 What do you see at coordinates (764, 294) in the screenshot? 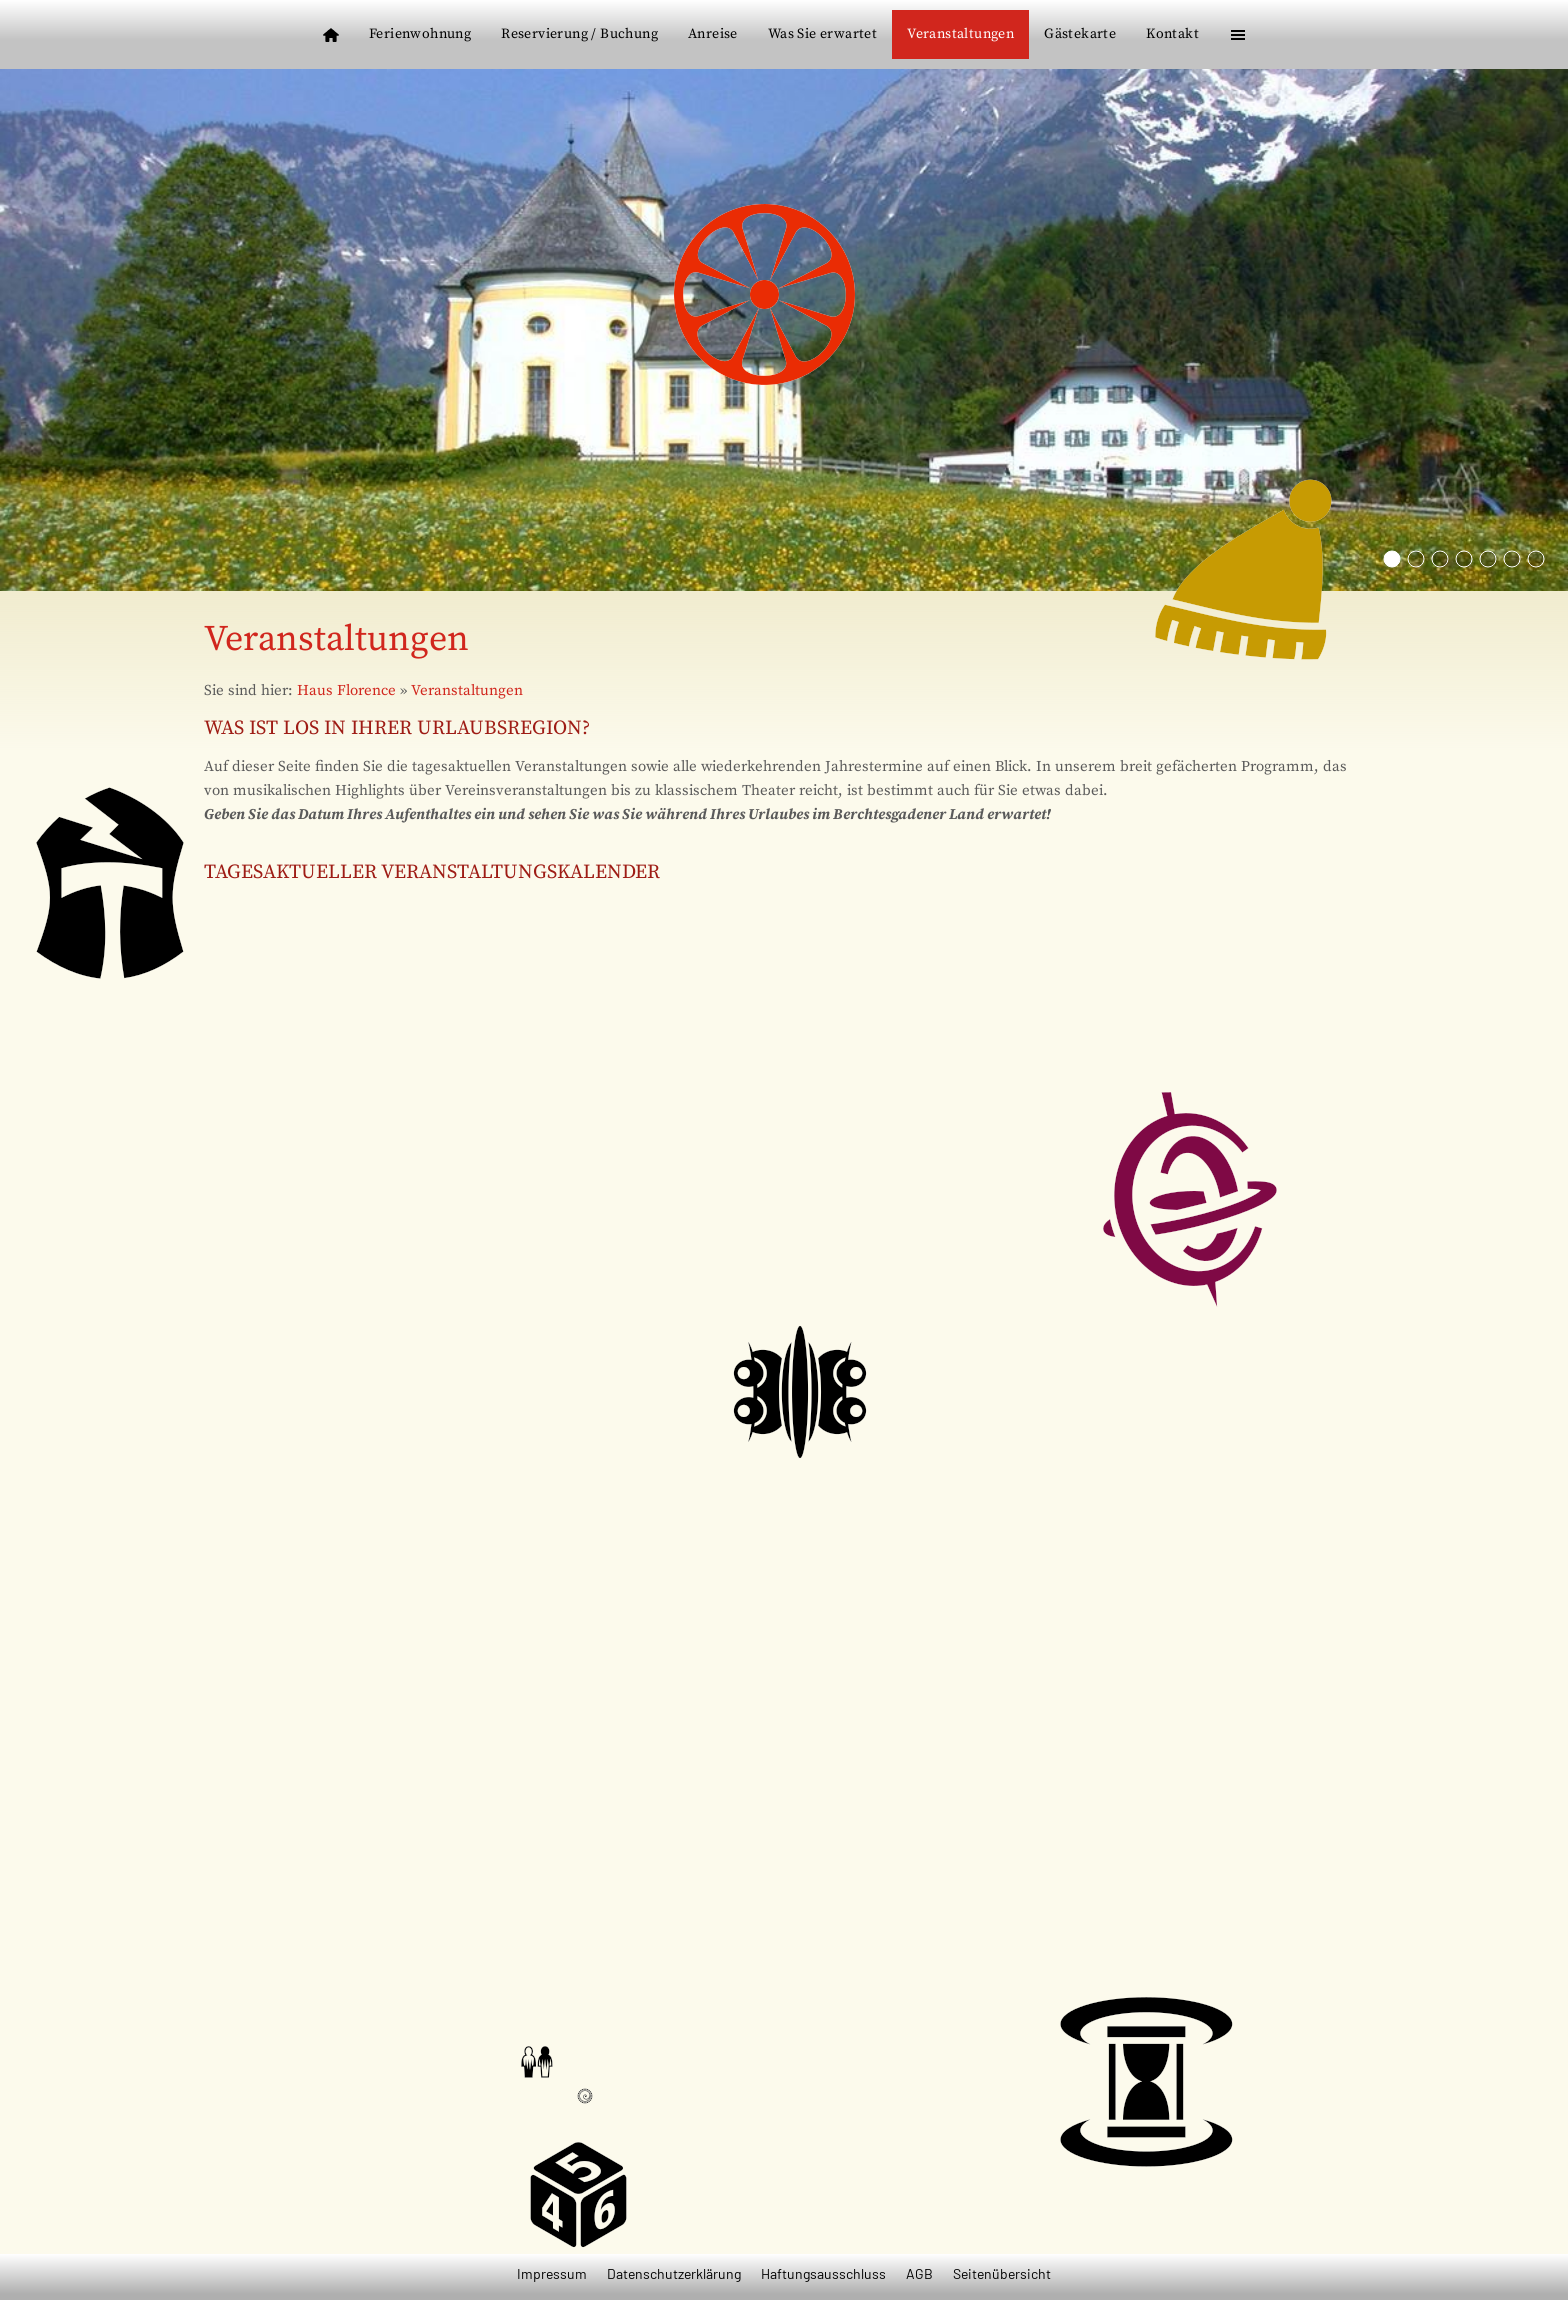
I see `citrus fruit category in a food or grocery app` at bounding box center [764, 294].